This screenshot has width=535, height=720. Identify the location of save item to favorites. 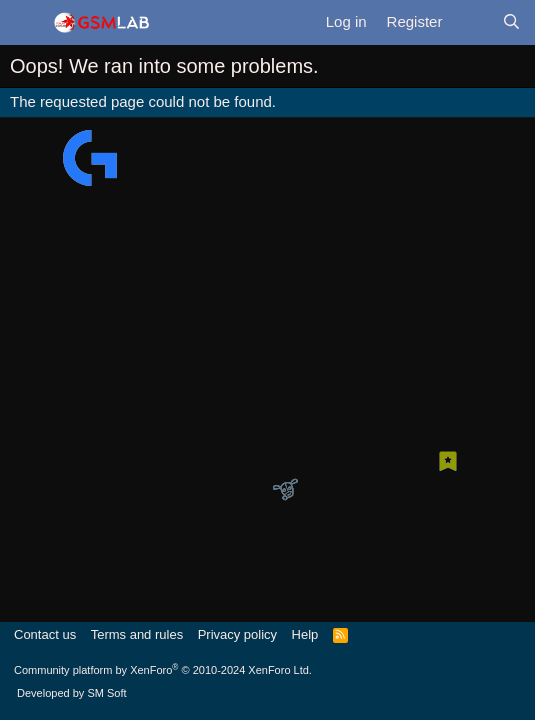
(448, 461).